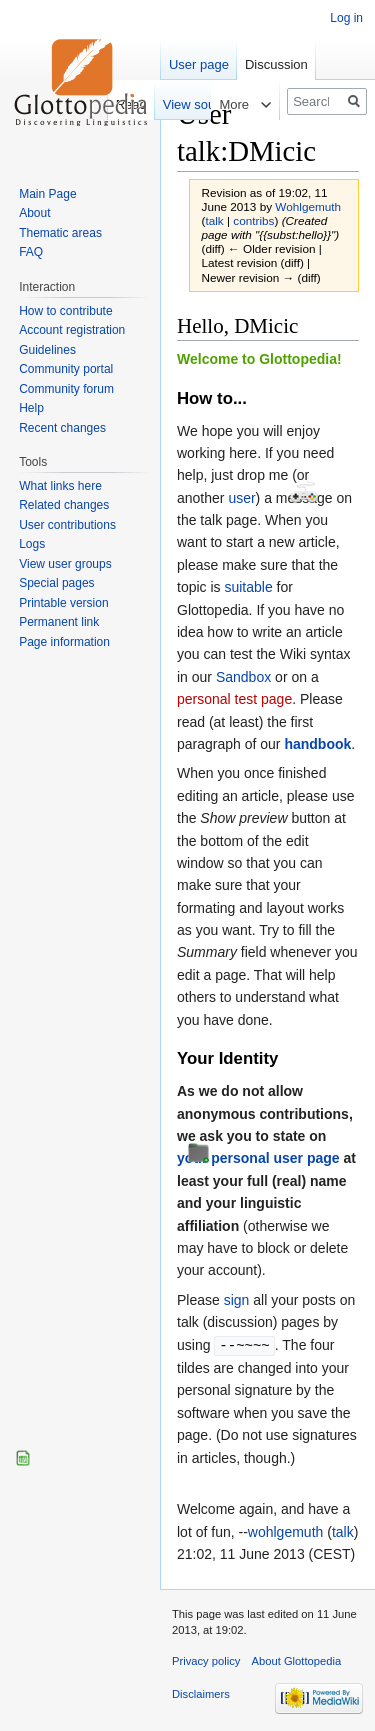  I want to click on create a new folder, so click(198, 1152).